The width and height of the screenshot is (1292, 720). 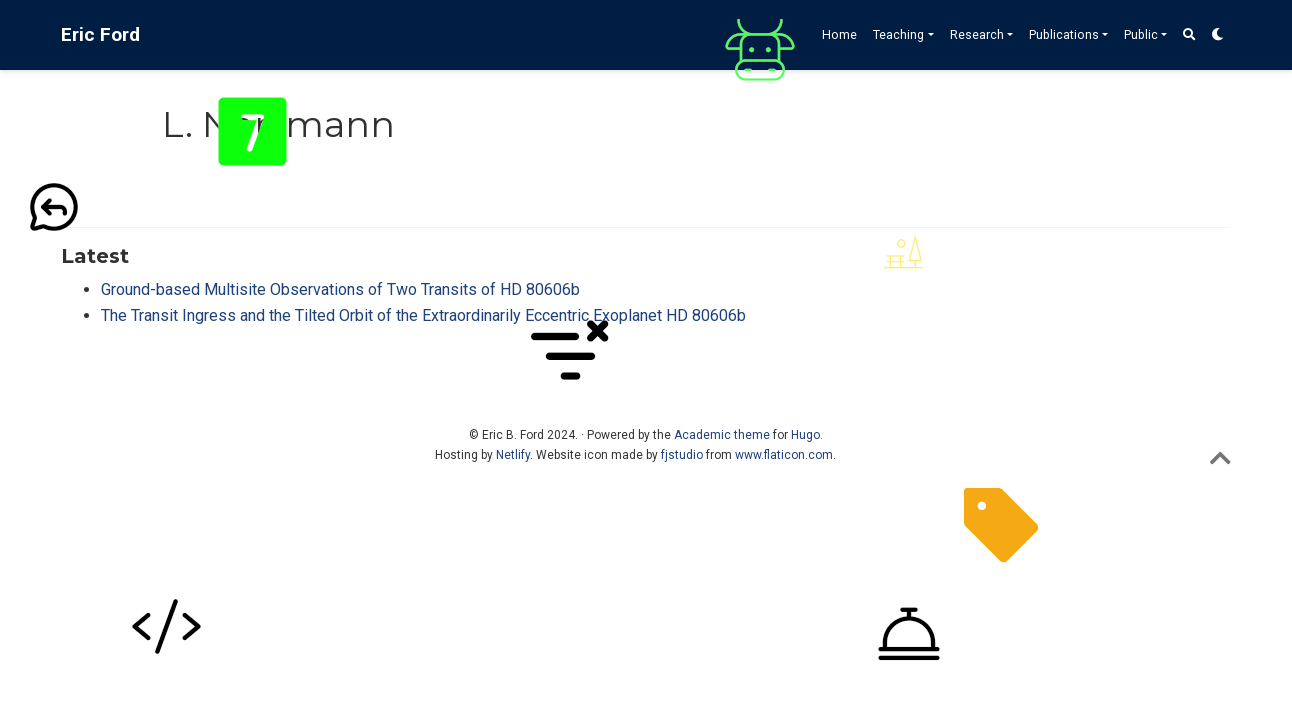 What do you see at coordinates (760, 51) in the screenshot?
I see `access farm or agricultural features` at bounding box center [760, 51].